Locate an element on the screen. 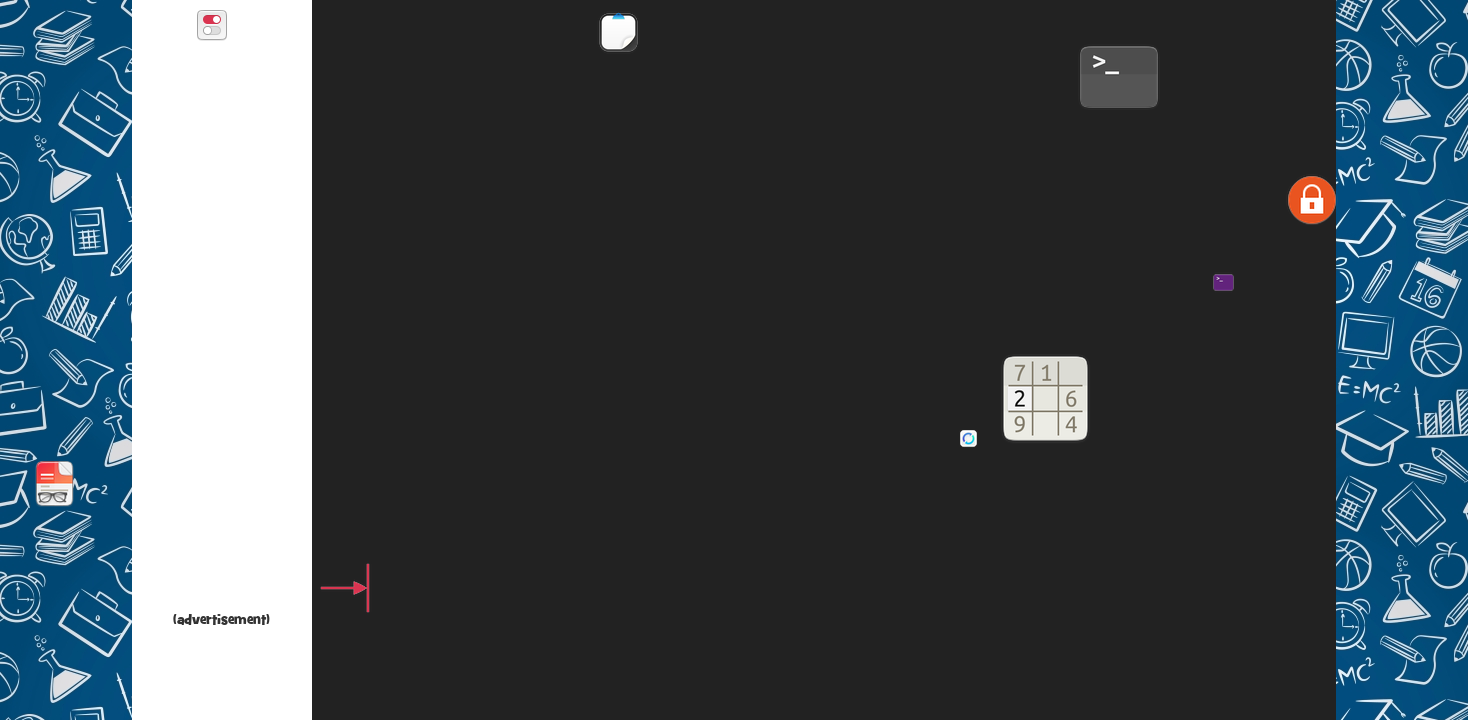 This screenshot has width=1468, height=720. open tasks or to-do list app is located at coordinates (618, 32).